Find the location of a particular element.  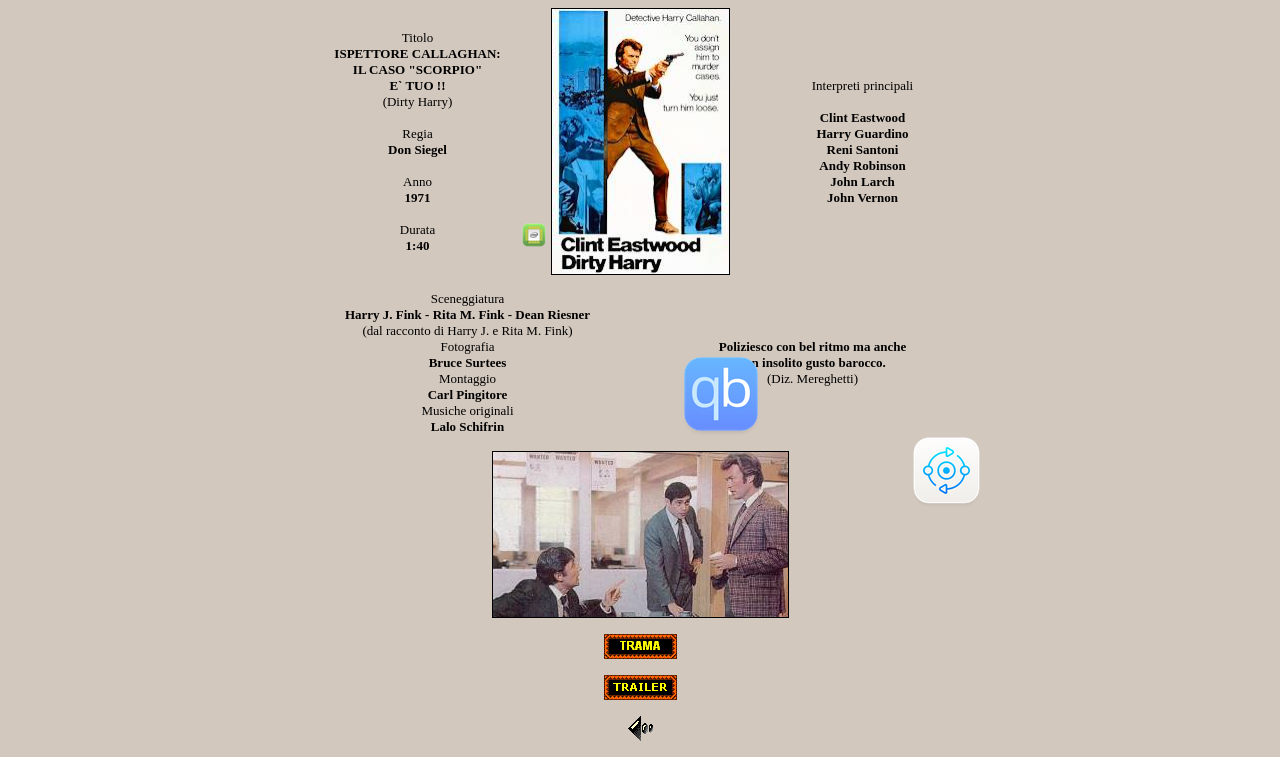

open qbittorrent torrent client is located at coordinates (721, 394).